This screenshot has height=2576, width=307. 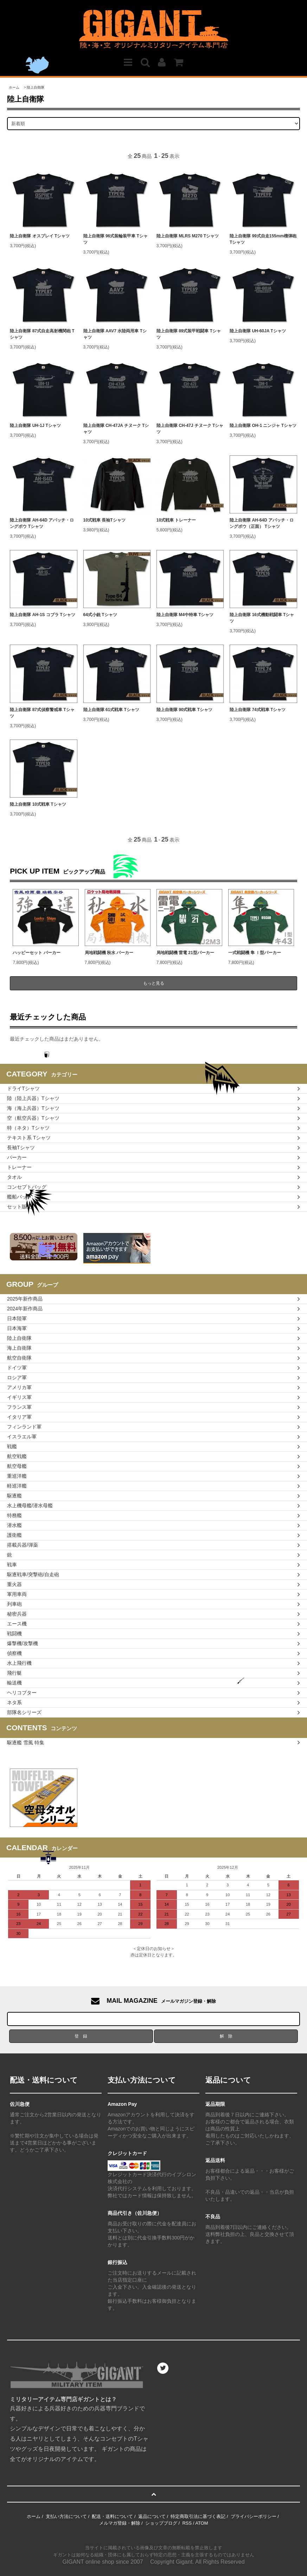 I want to click on select rifle weapon in game inventory, so click(x=241, y=1681).